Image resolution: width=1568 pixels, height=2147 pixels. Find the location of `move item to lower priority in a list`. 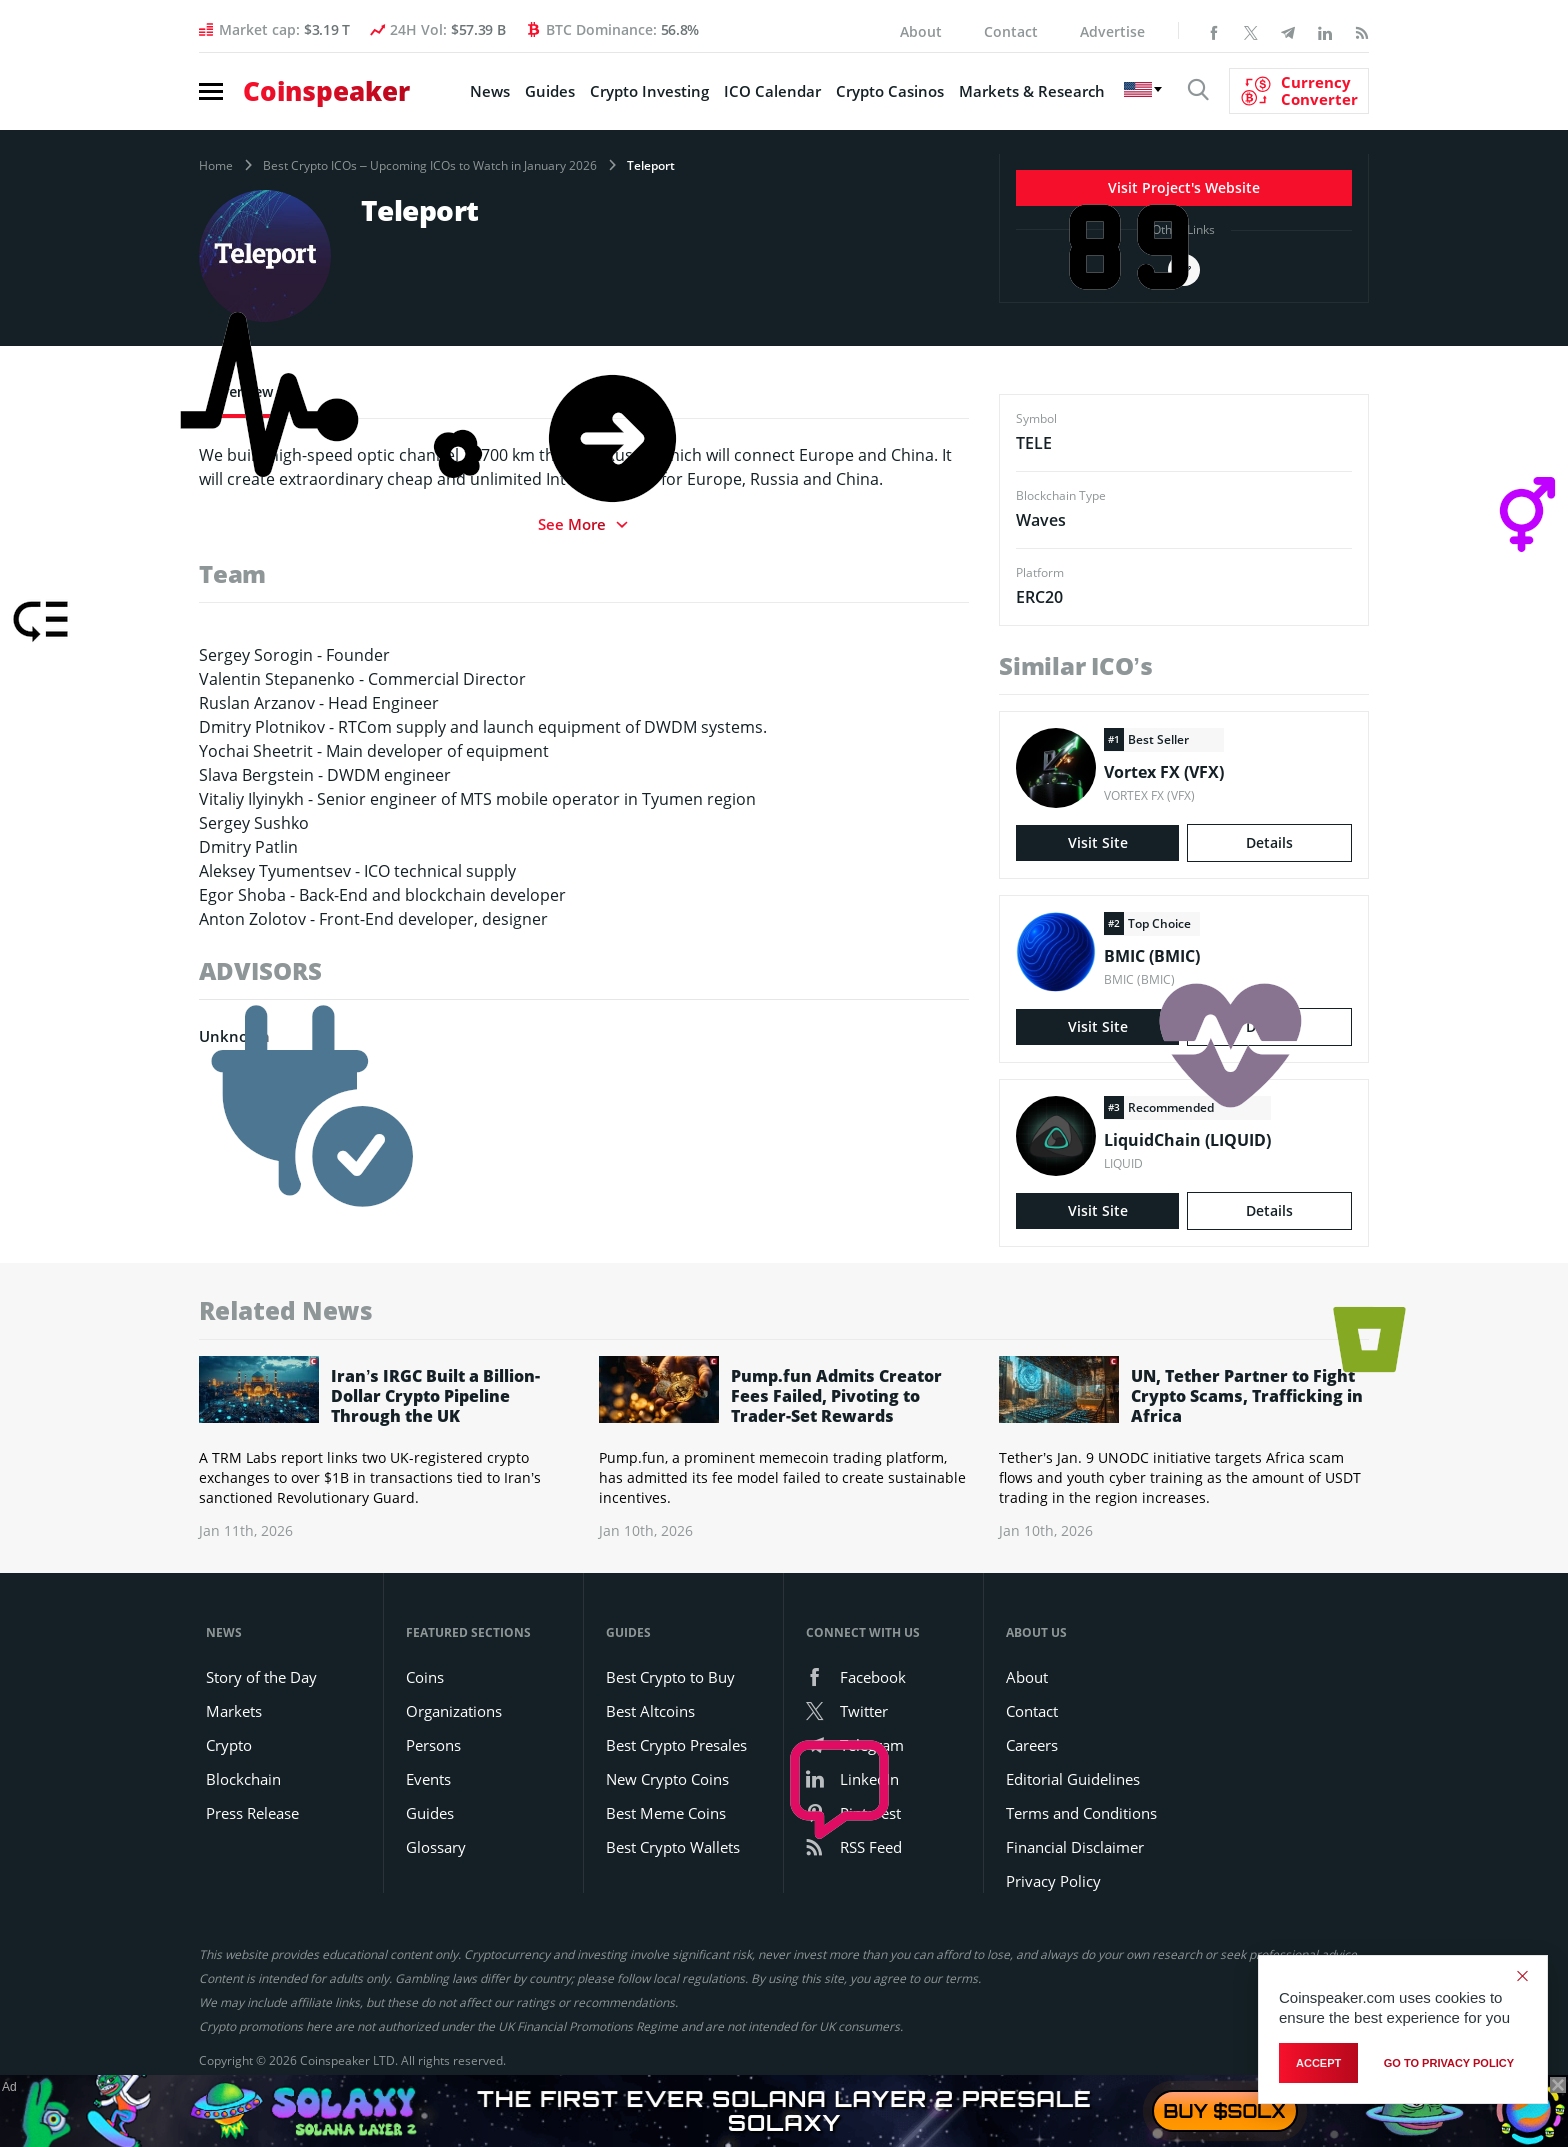

move item to lower priority in a list is located at coordinates (40, 620).